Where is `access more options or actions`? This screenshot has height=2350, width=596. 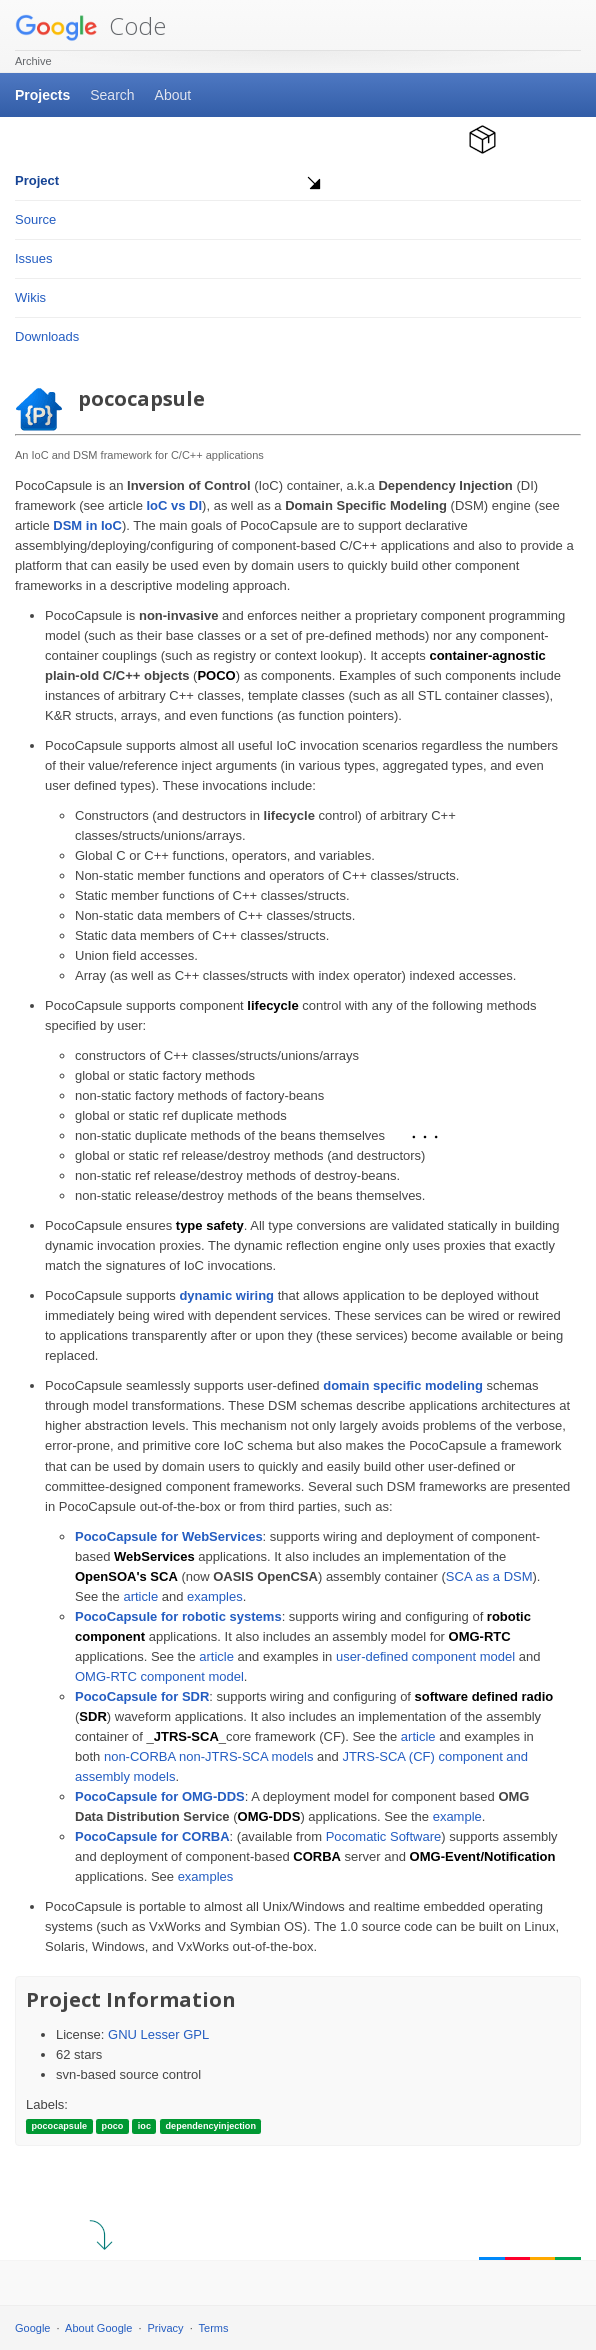
access more options or actions is located at coordinates (425, 1137).